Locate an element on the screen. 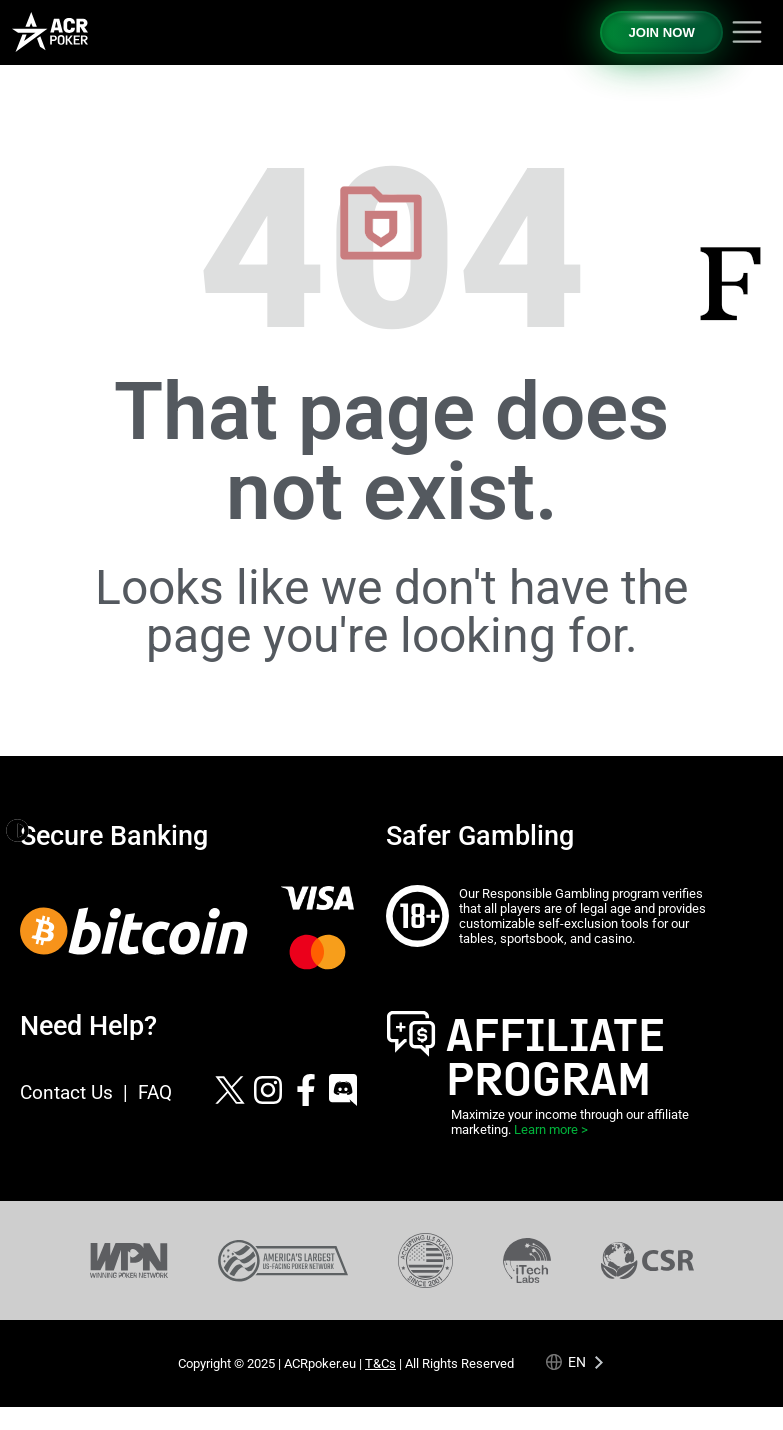 The width and height of the screenshot is (783, 1430). loading indicator showing 50% progress is located at coordinates (17, 830).